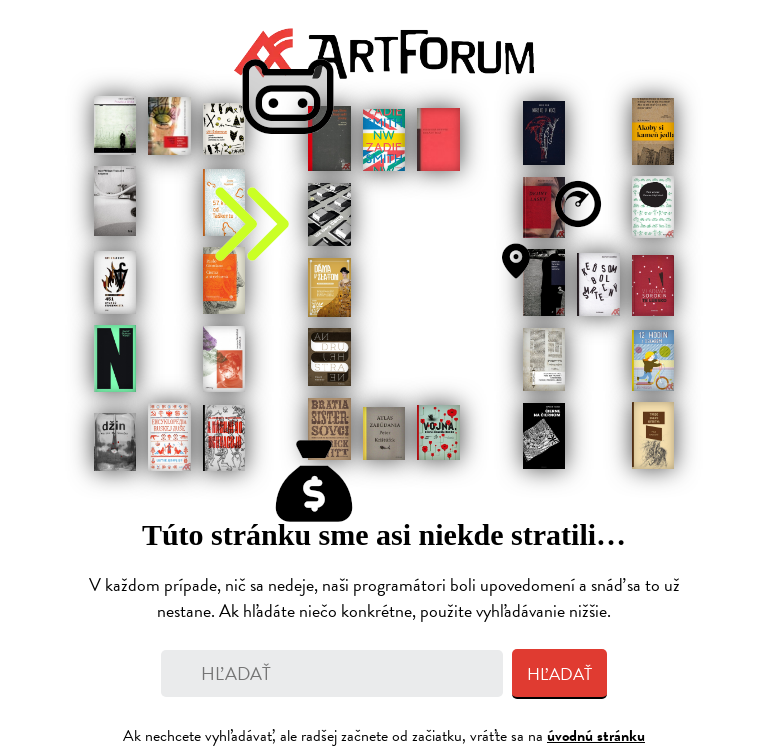  I want to click on skip forward or advance to next item, so click(249, 224).